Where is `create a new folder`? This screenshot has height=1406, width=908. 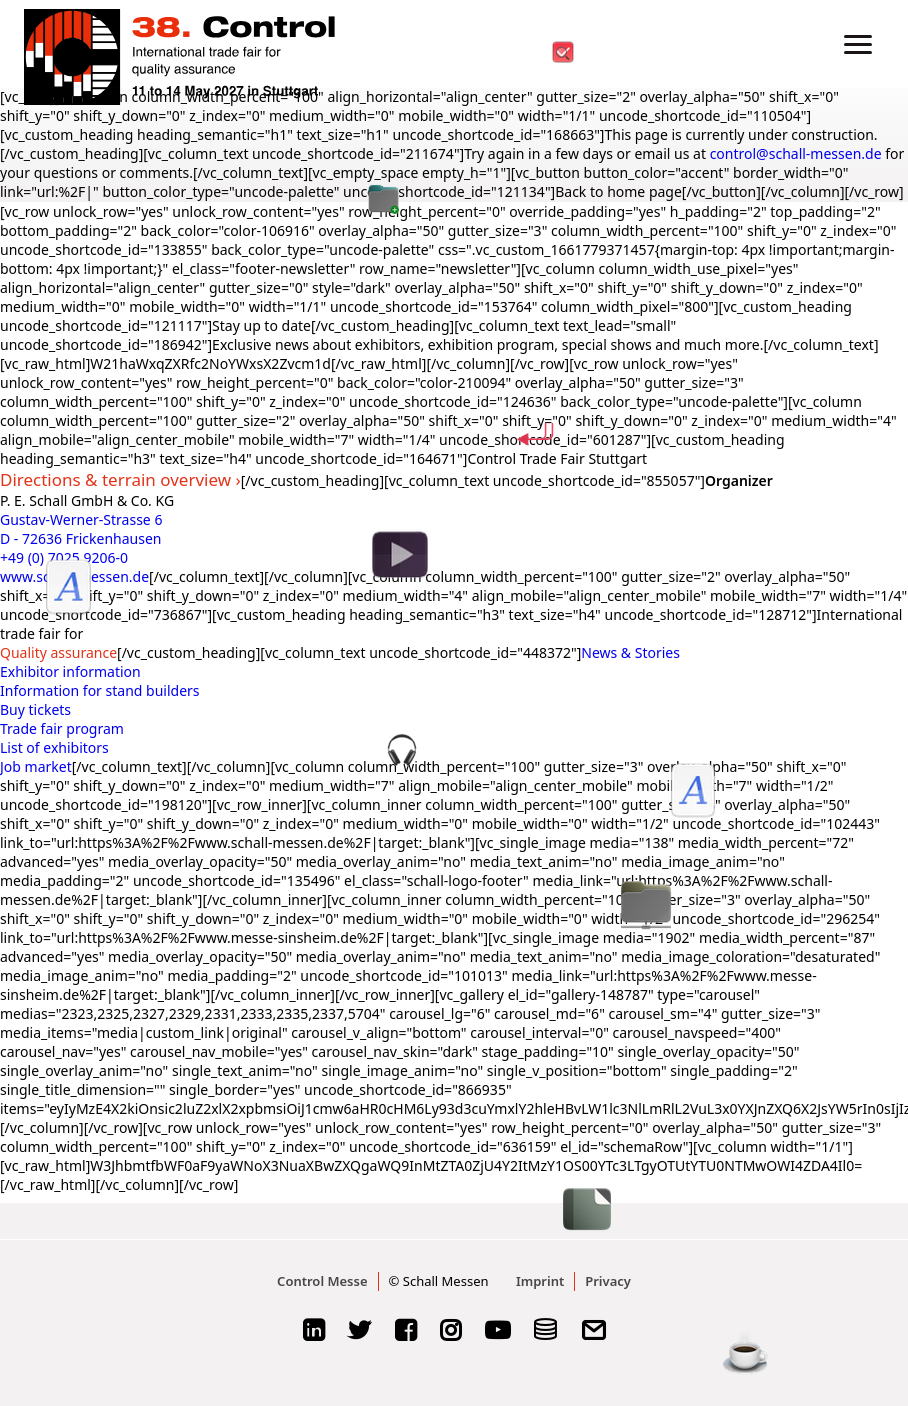
create a new folder is located at coordinates (383, 198).